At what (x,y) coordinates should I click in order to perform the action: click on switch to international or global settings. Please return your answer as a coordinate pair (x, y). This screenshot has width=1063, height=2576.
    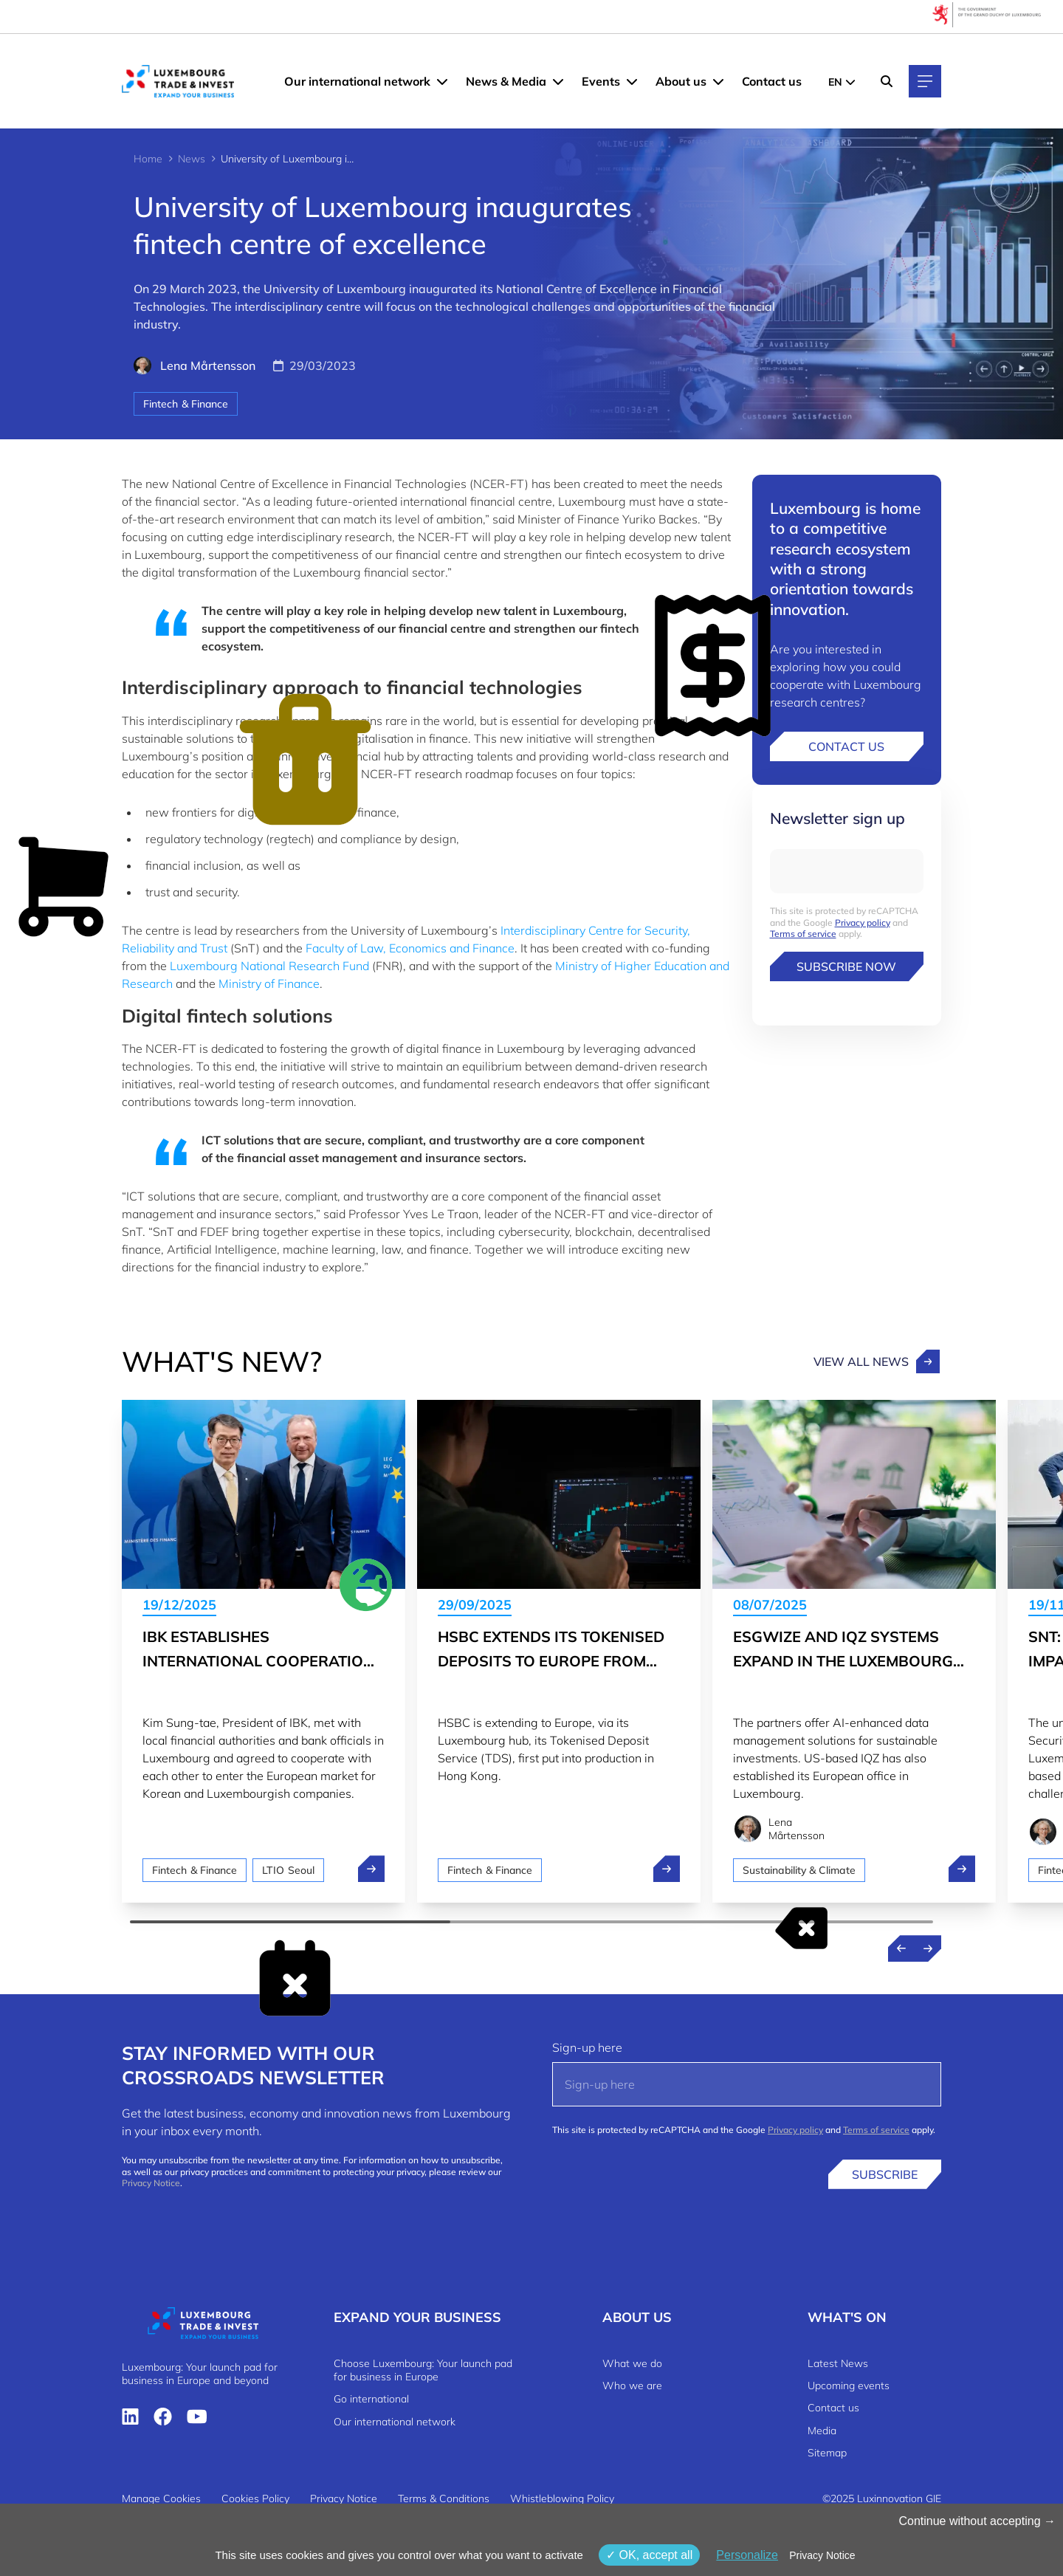
    Looking at the image, I should click on (365, 1584).